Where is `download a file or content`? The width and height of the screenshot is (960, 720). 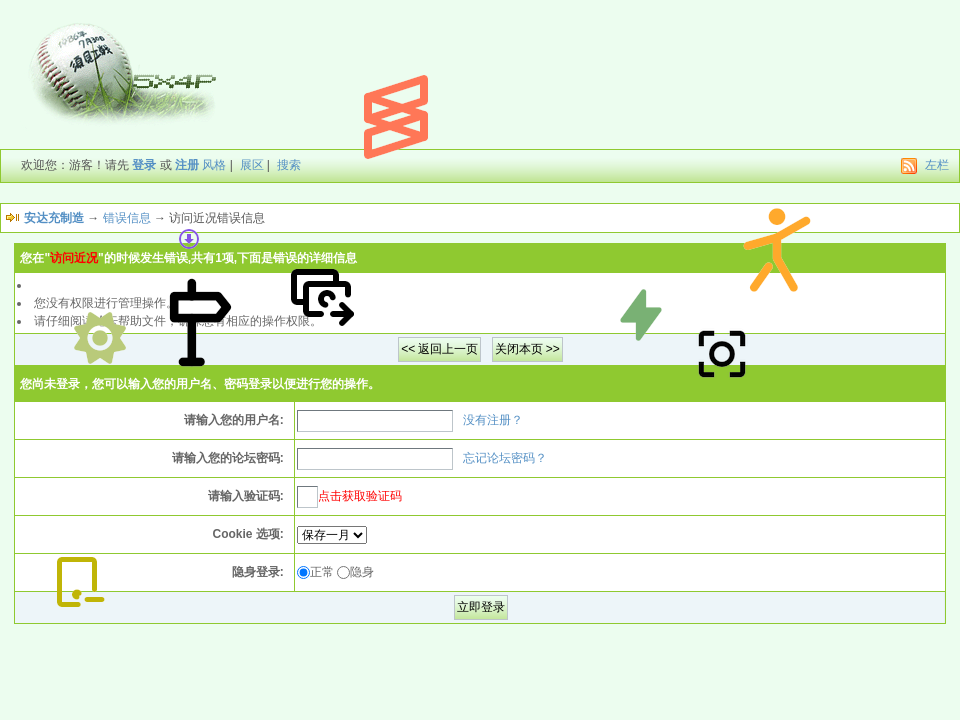 download a file or content is located at coordinates (189, 239).